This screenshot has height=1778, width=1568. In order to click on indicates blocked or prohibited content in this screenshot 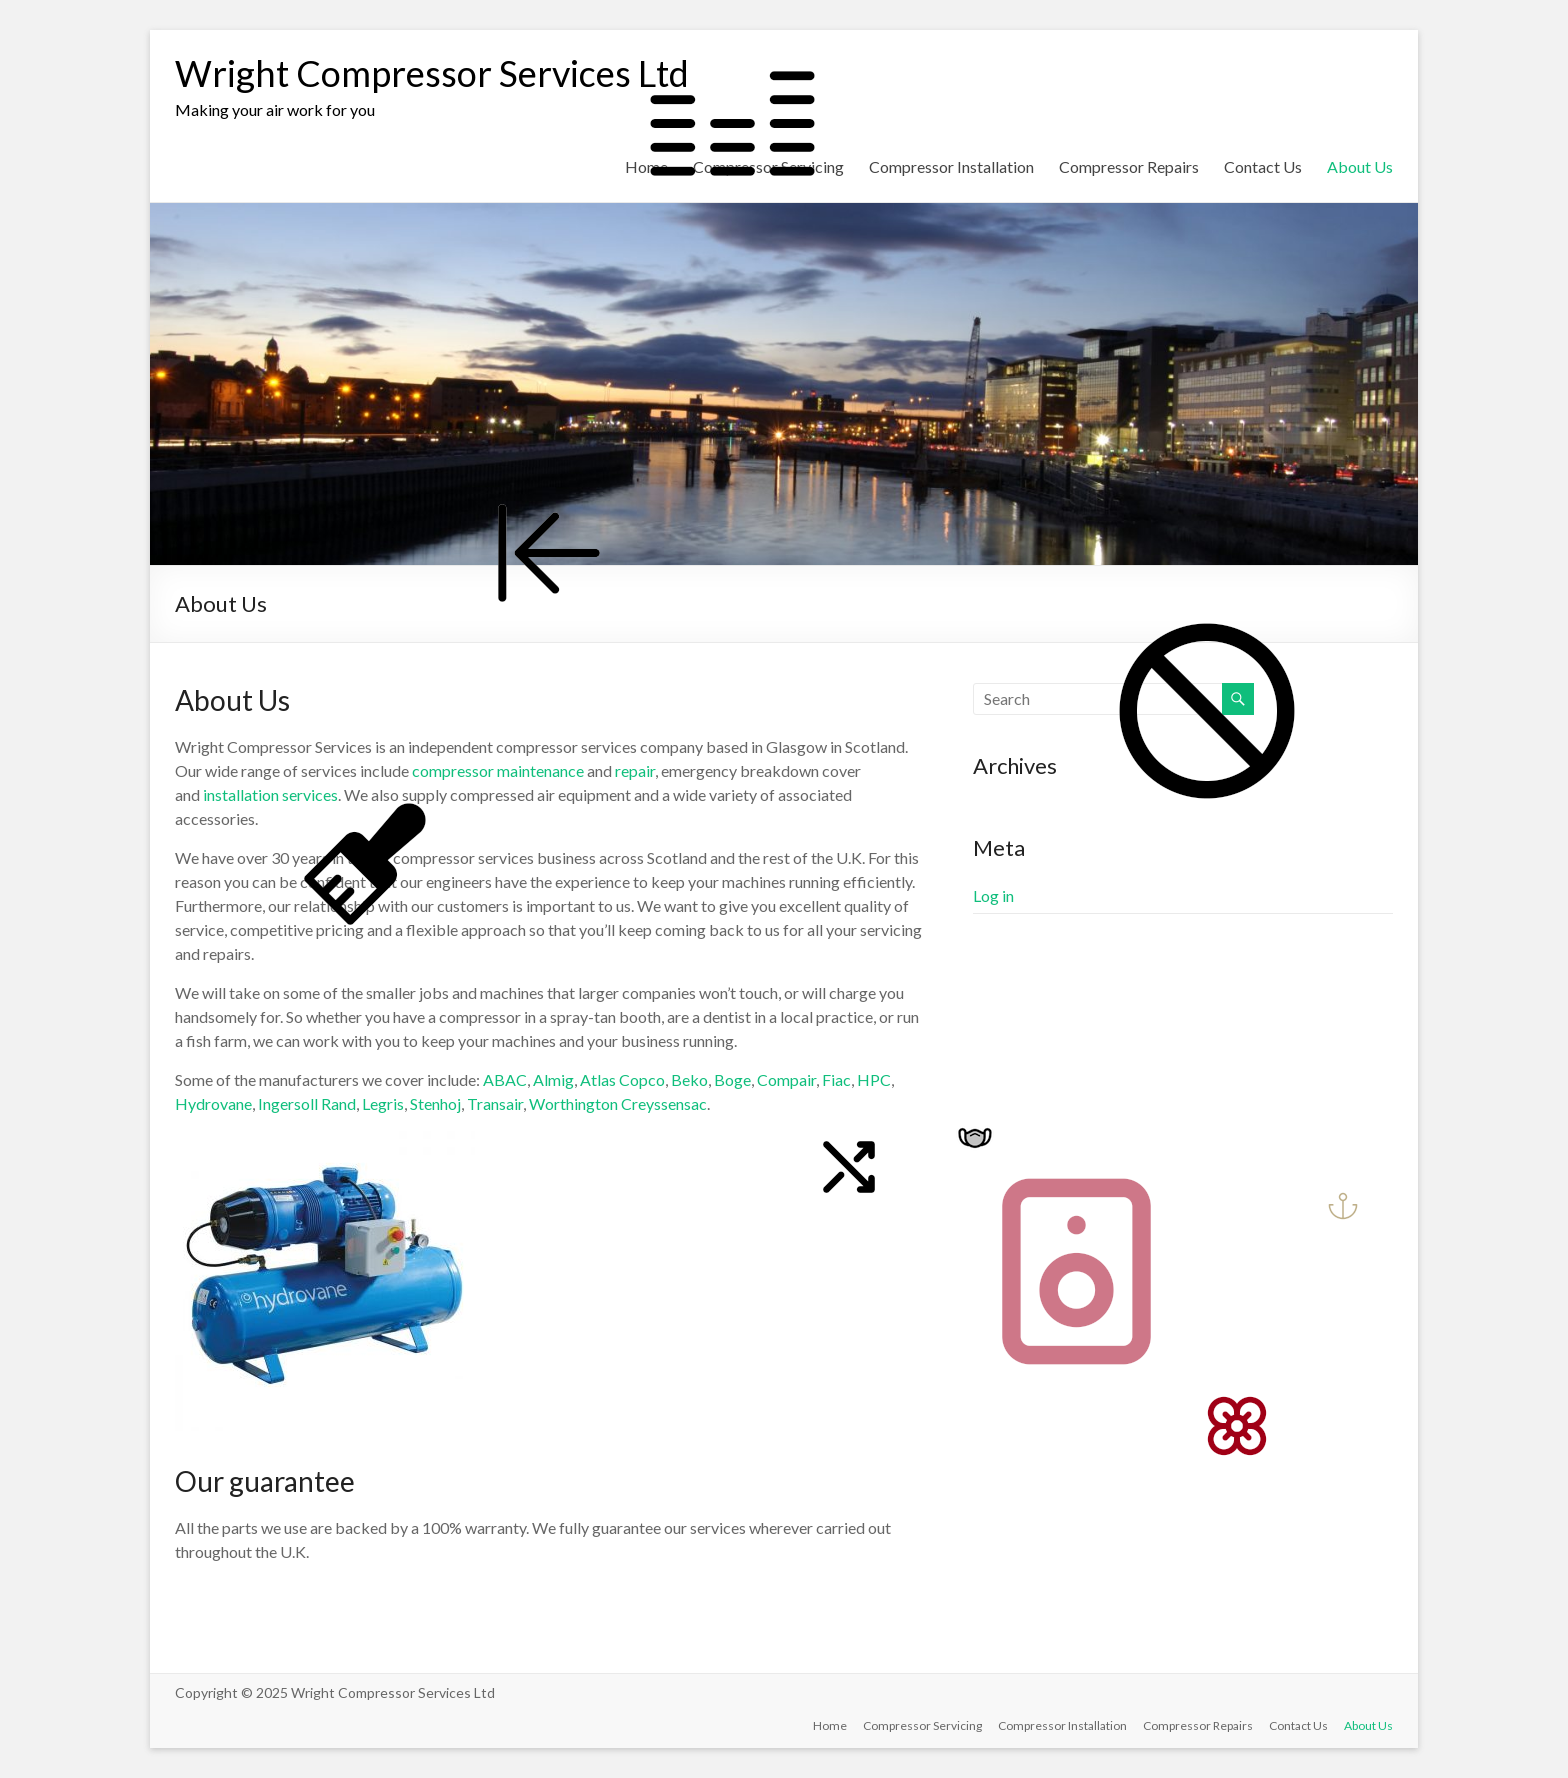, I will do `click(1207, 711)`.